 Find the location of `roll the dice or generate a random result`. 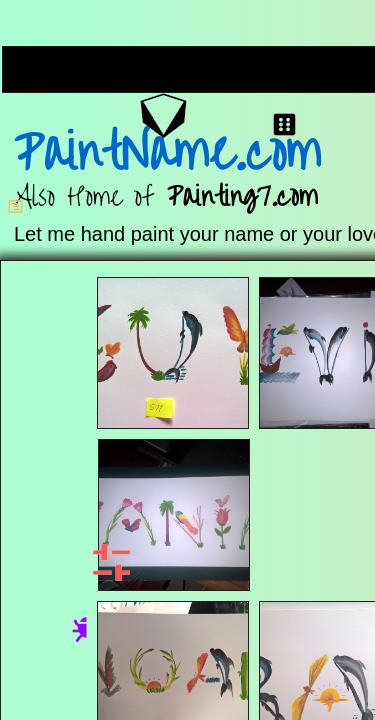

roll the dice or generate a random result is located at coordinates (284, 124).